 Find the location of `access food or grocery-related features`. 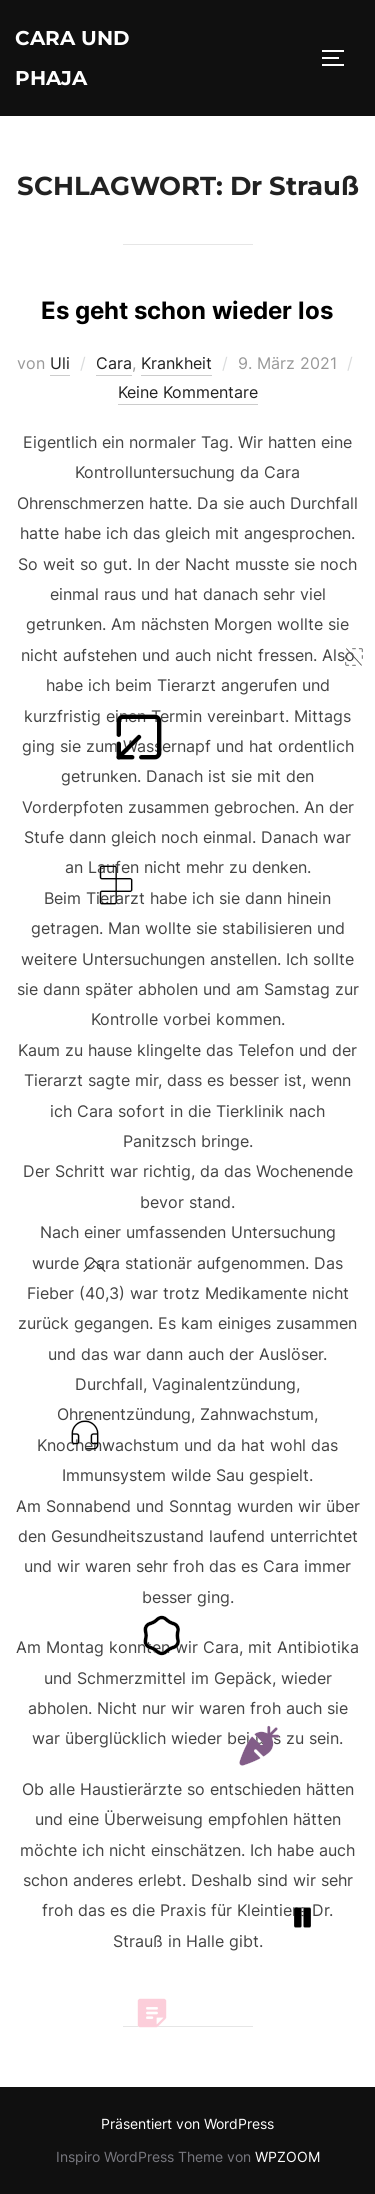

access food or grocery-related features is located at coordinates (258, 1746).